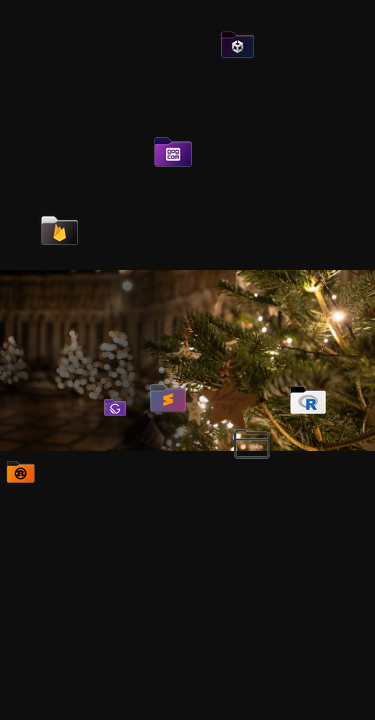  Describe the element at coordinates (252, 443) in the screenshot. I see `open file manager` at that location.